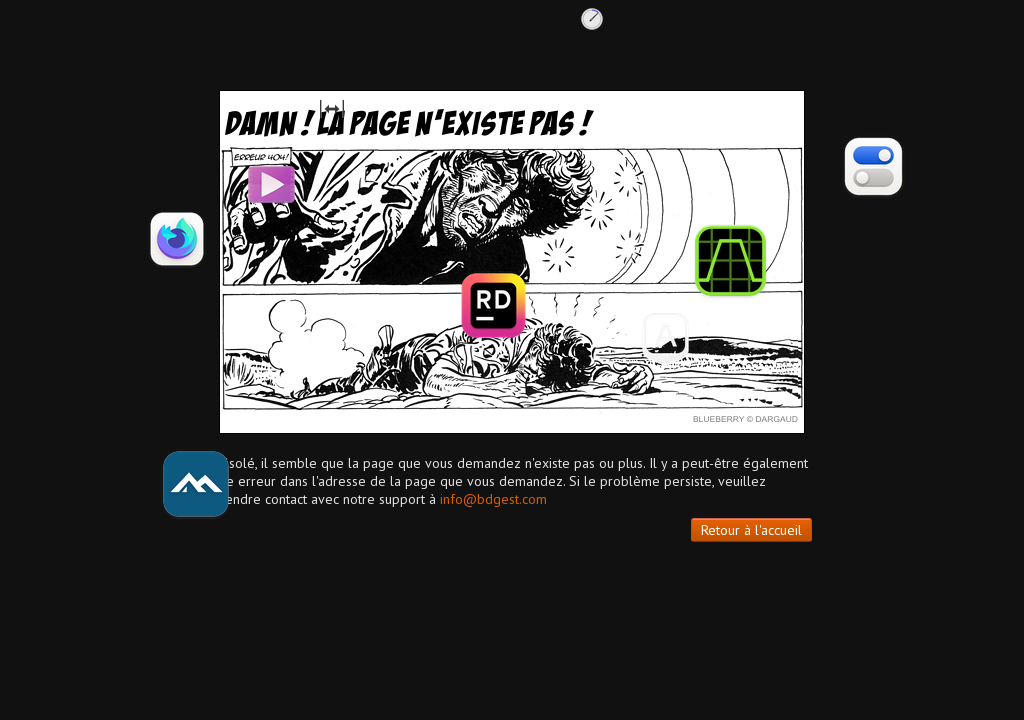  I want to click on open media player application, so click(271, 184).